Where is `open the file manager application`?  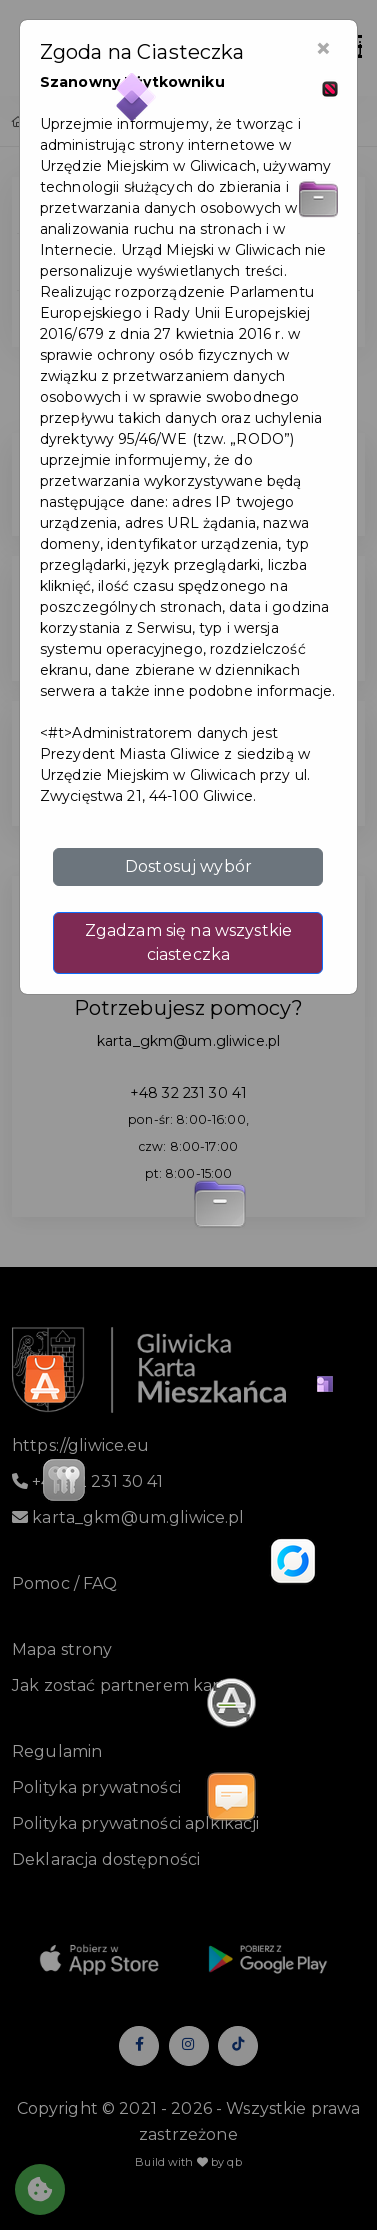
open the file manager application is located at coordinates (220, 1204).